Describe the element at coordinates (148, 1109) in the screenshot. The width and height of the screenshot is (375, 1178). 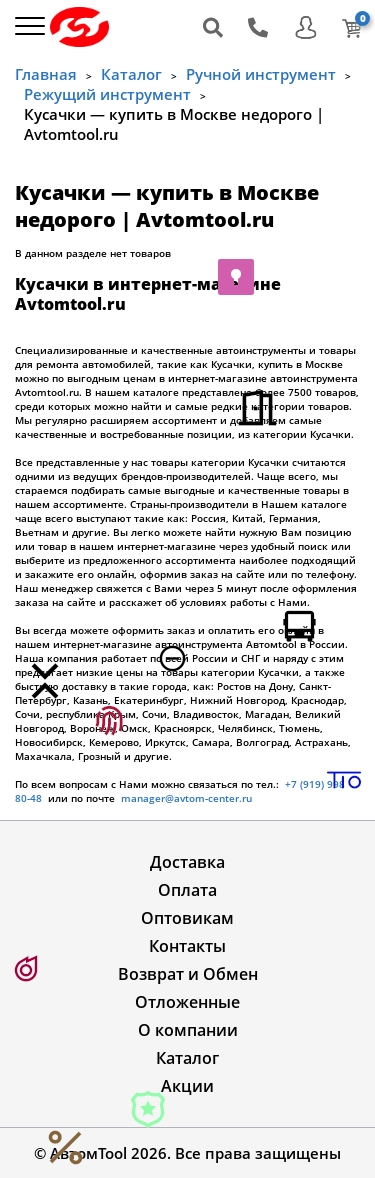
I see `indicates law enforcement or official authority` at that location.